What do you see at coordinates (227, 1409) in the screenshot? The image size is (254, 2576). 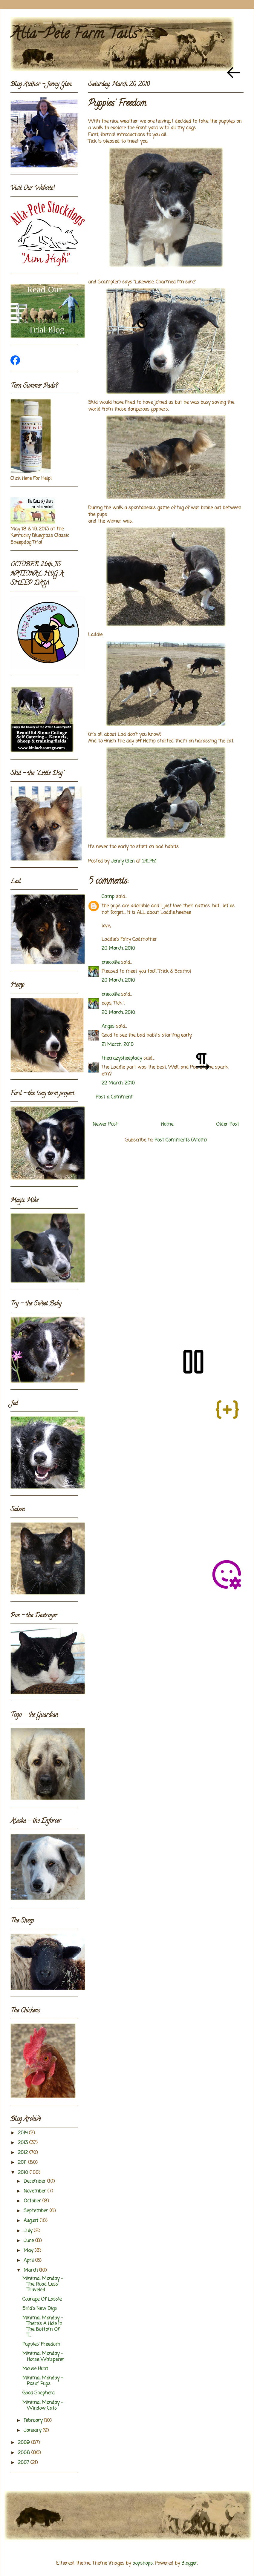 I see `add a new code snippet or block` at bounding box center [227, 1409].